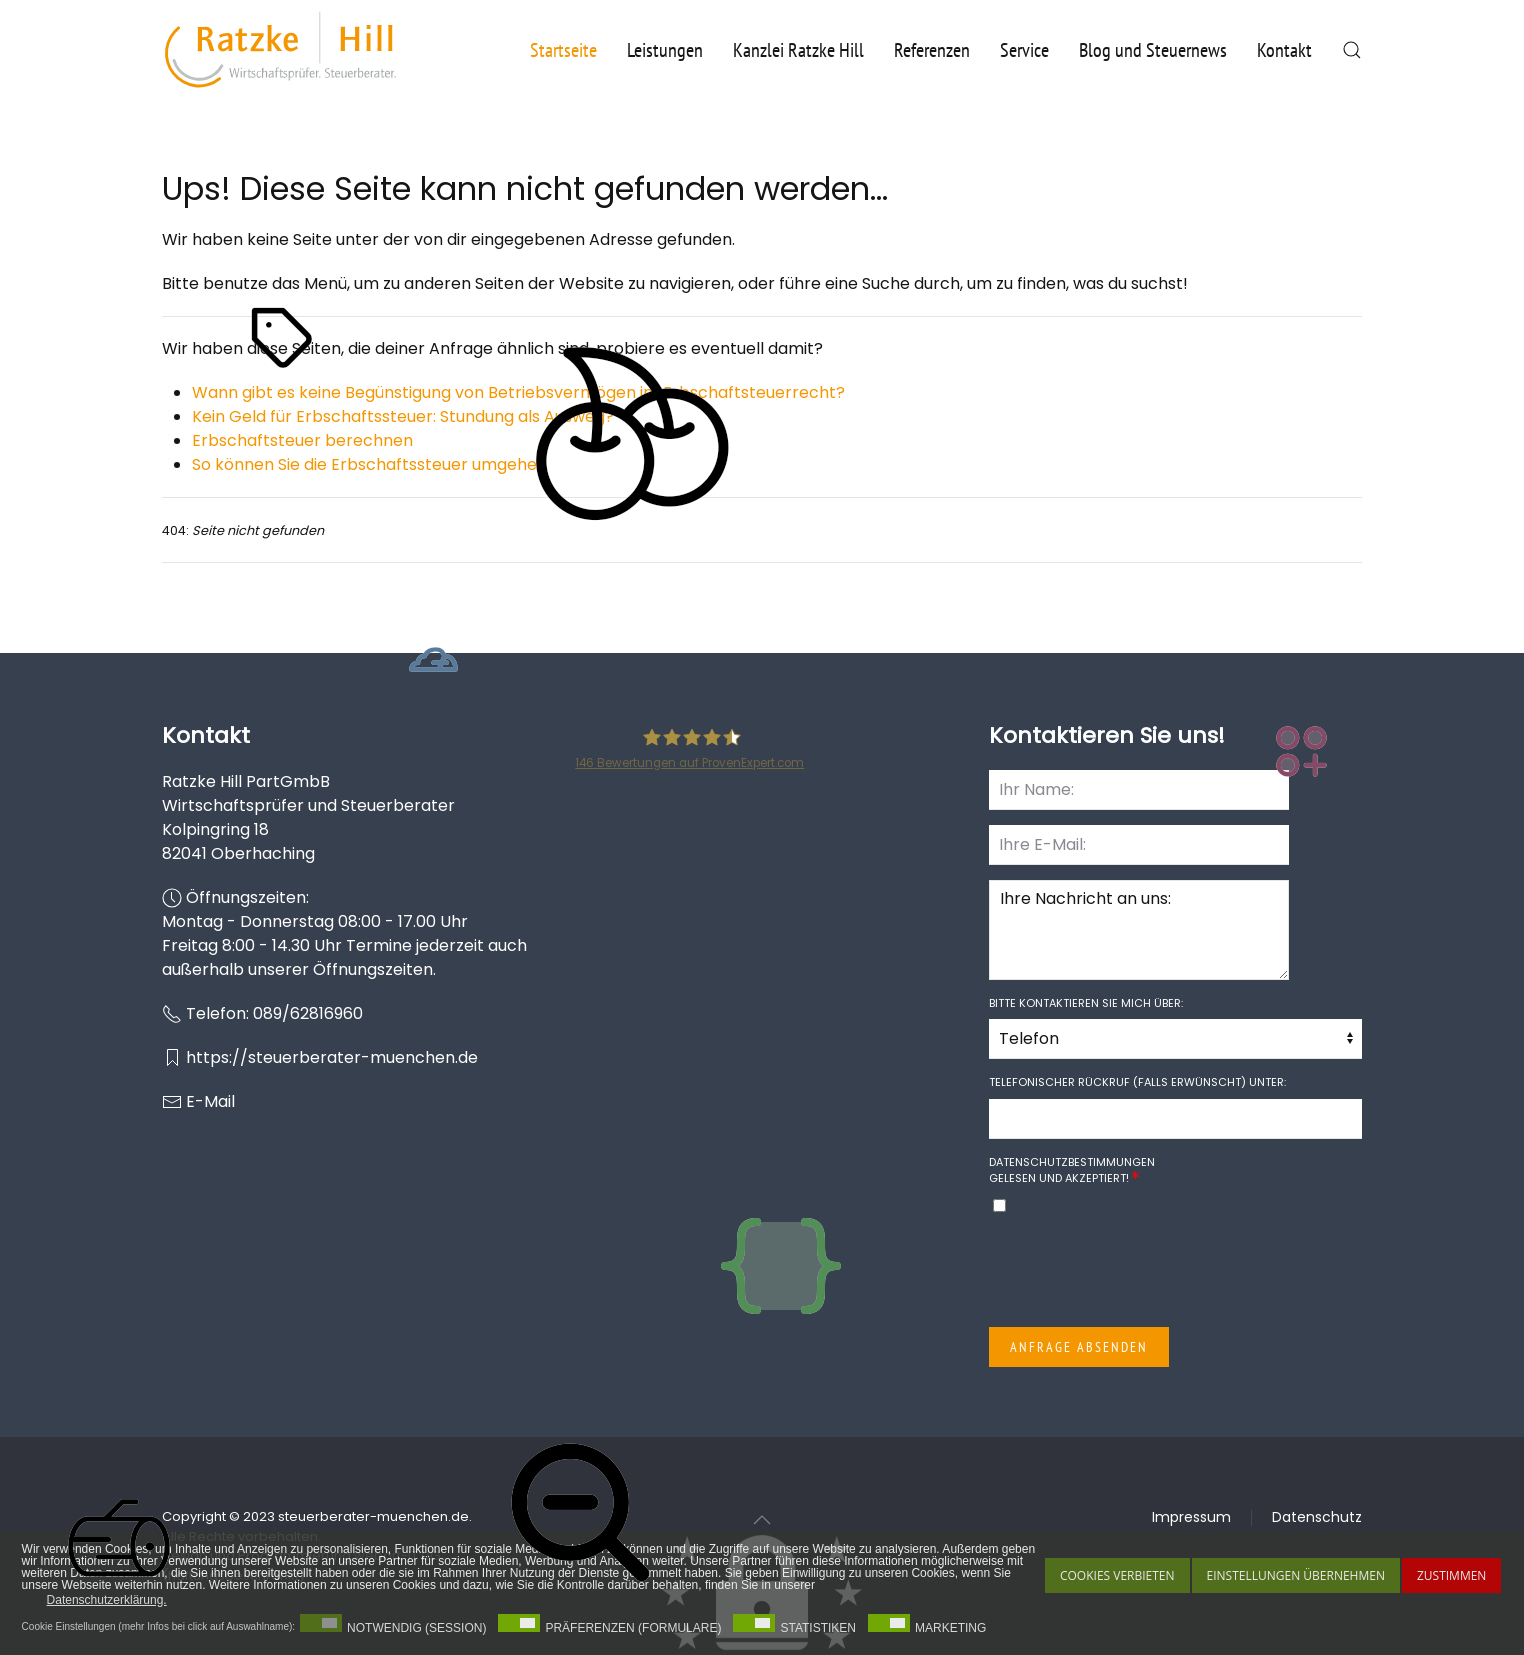 This screenshot has width=1524, height=1655. Describe the element at coordinates (629, 434) in the screenshot. I see `indicates fruit or produce category` at that location.